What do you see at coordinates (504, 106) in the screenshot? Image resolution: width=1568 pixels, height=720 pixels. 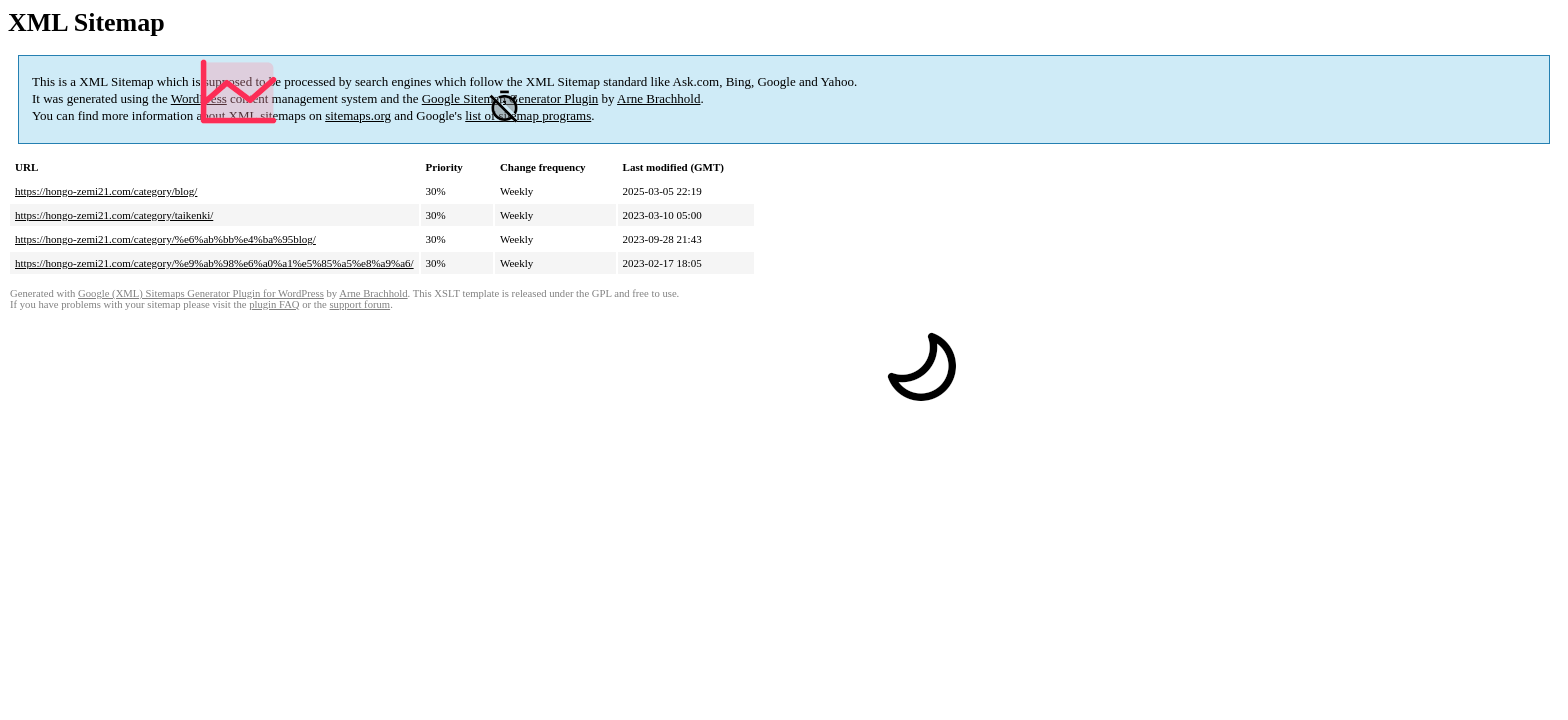 I see `timer is disabled or inactive` at bounding box center [504, 106].